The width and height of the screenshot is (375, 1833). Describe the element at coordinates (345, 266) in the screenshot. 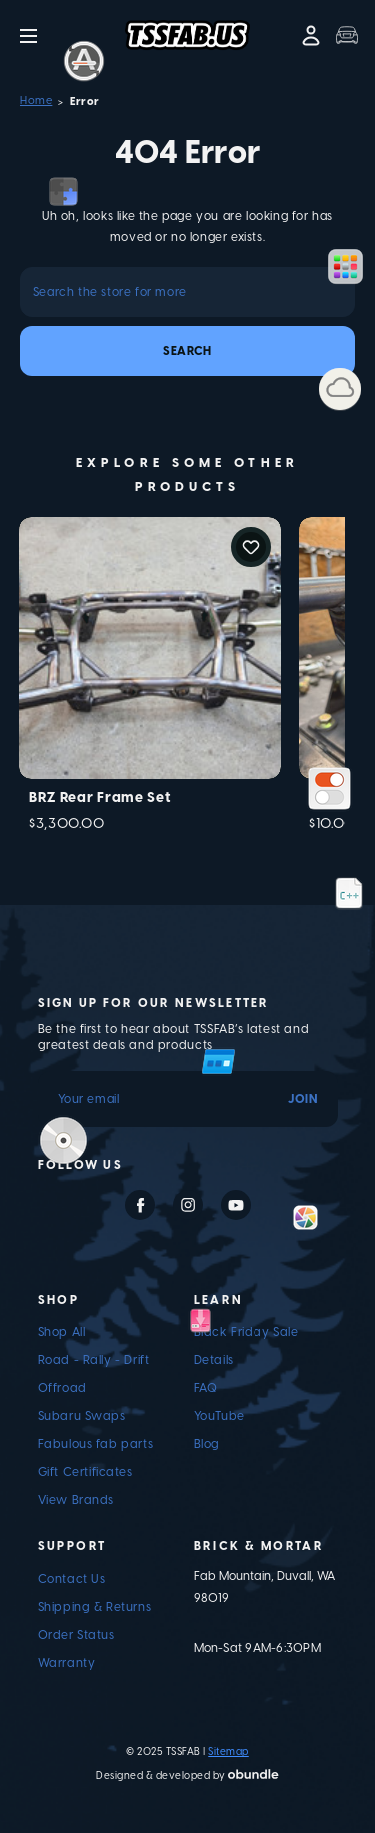

I see `open Launchpad to view all applications` at that location.